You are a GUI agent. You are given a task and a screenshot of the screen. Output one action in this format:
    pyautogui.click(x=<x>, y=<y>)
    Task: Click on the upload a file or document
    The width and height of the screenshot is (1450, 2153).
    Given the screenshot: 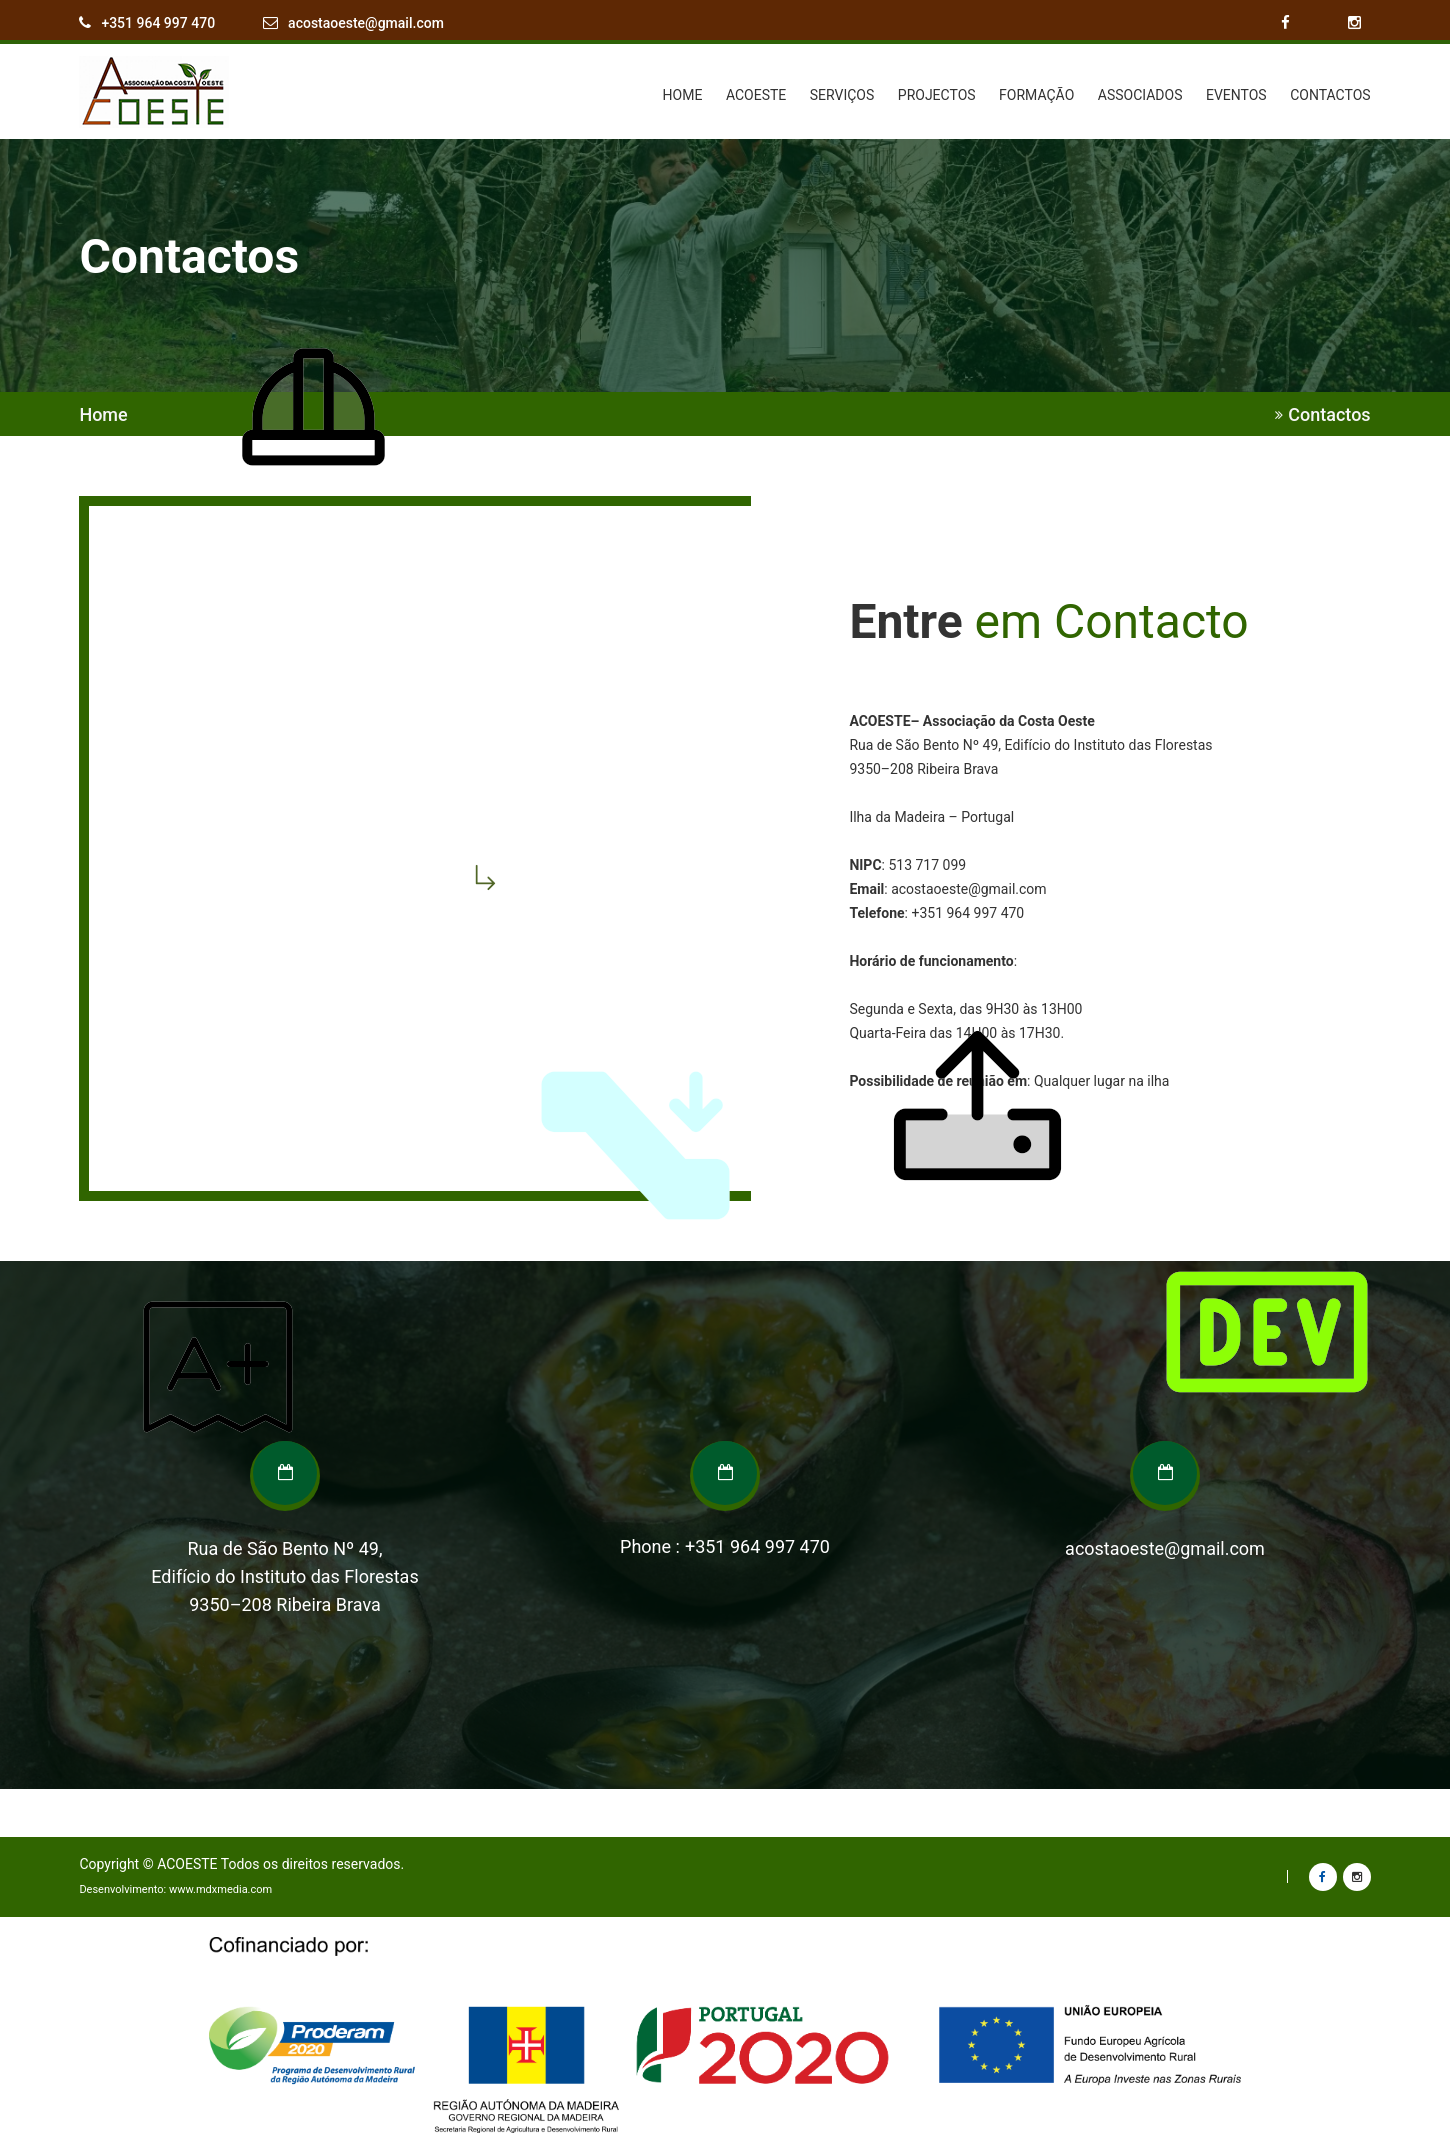 What is the action you would take?
    pyautogui.click(x=977, y=1114)
    